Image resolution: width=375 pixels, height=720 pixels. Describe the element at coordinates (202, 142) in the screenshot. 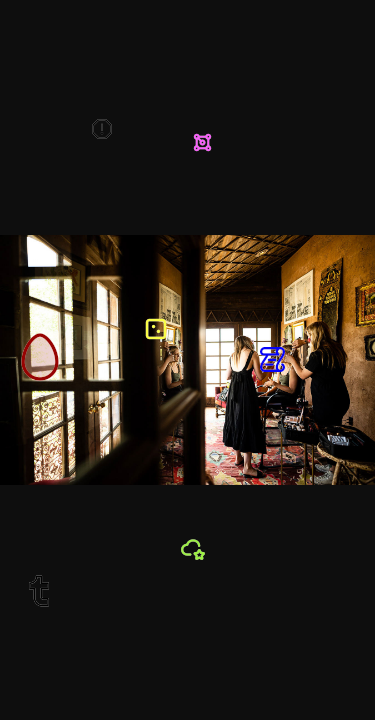

I see `view complex network topology` at that location.